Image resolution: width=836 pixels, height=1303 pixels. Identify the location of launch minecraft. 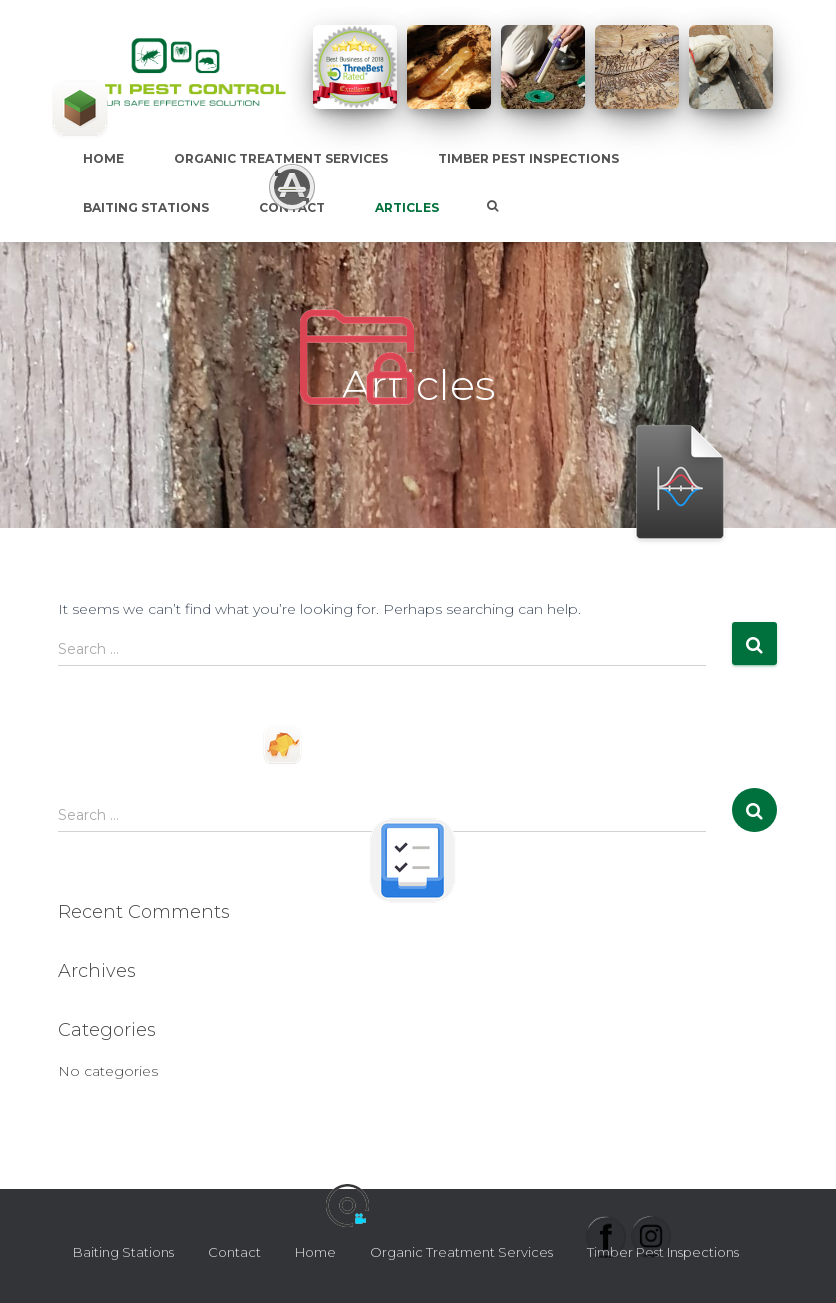
(80, 108).